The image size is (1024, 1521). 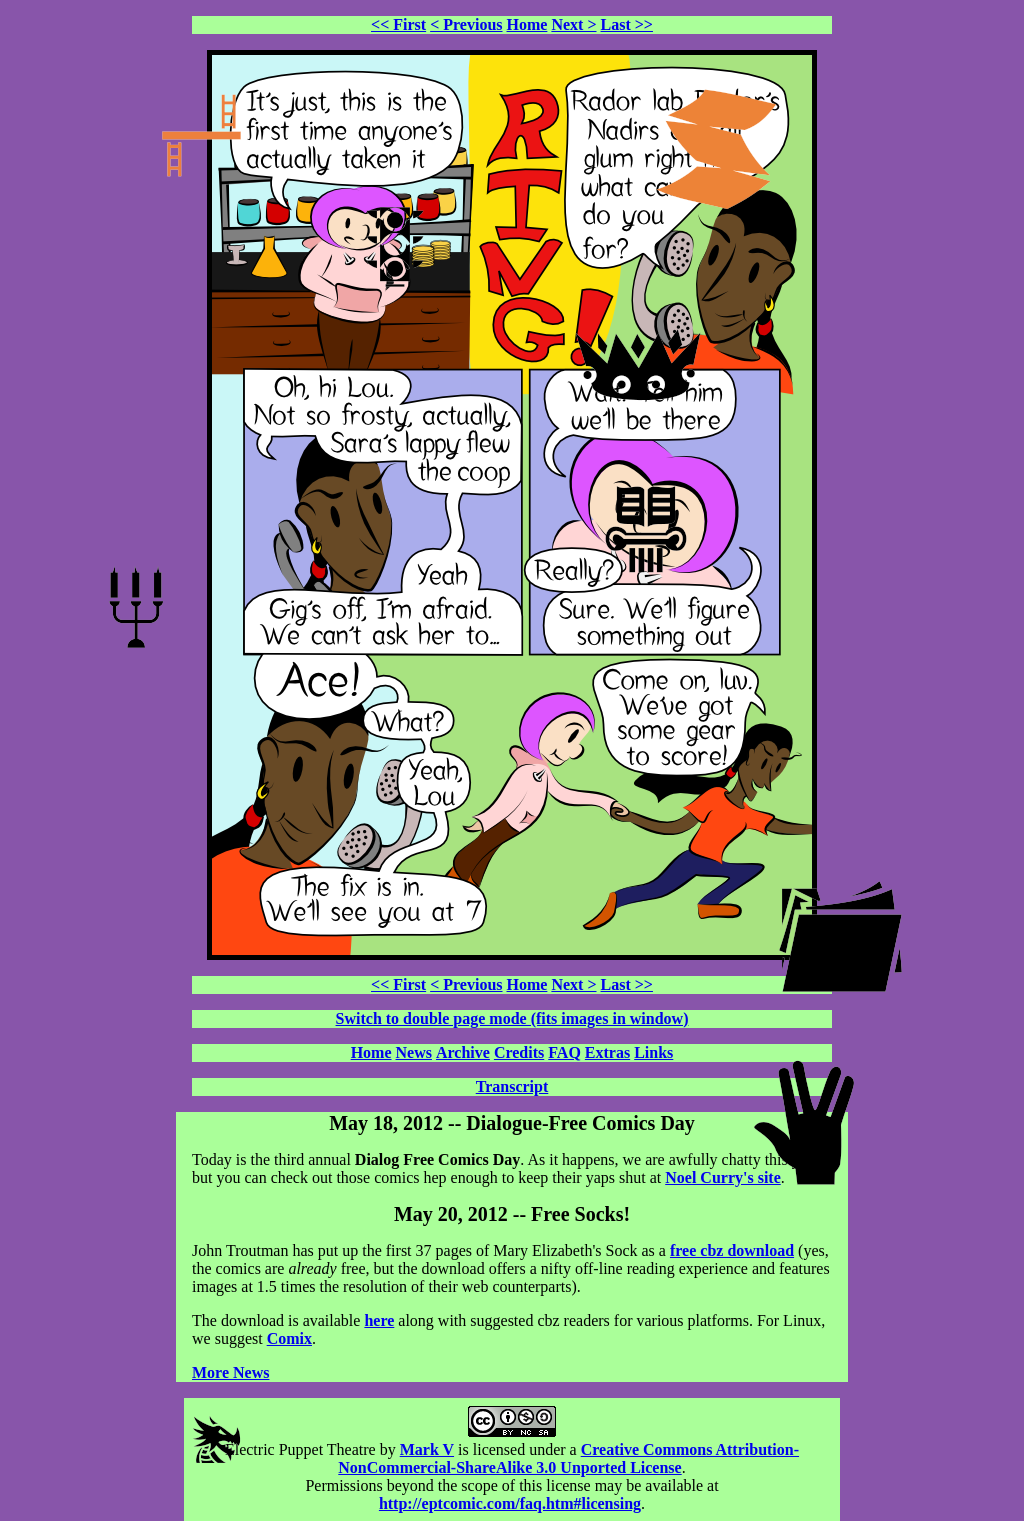 What do you see at coordinates (638, 365) in the screenshot?
I see `indicates premium or VIP membership status` at bounding box center [638, 365].